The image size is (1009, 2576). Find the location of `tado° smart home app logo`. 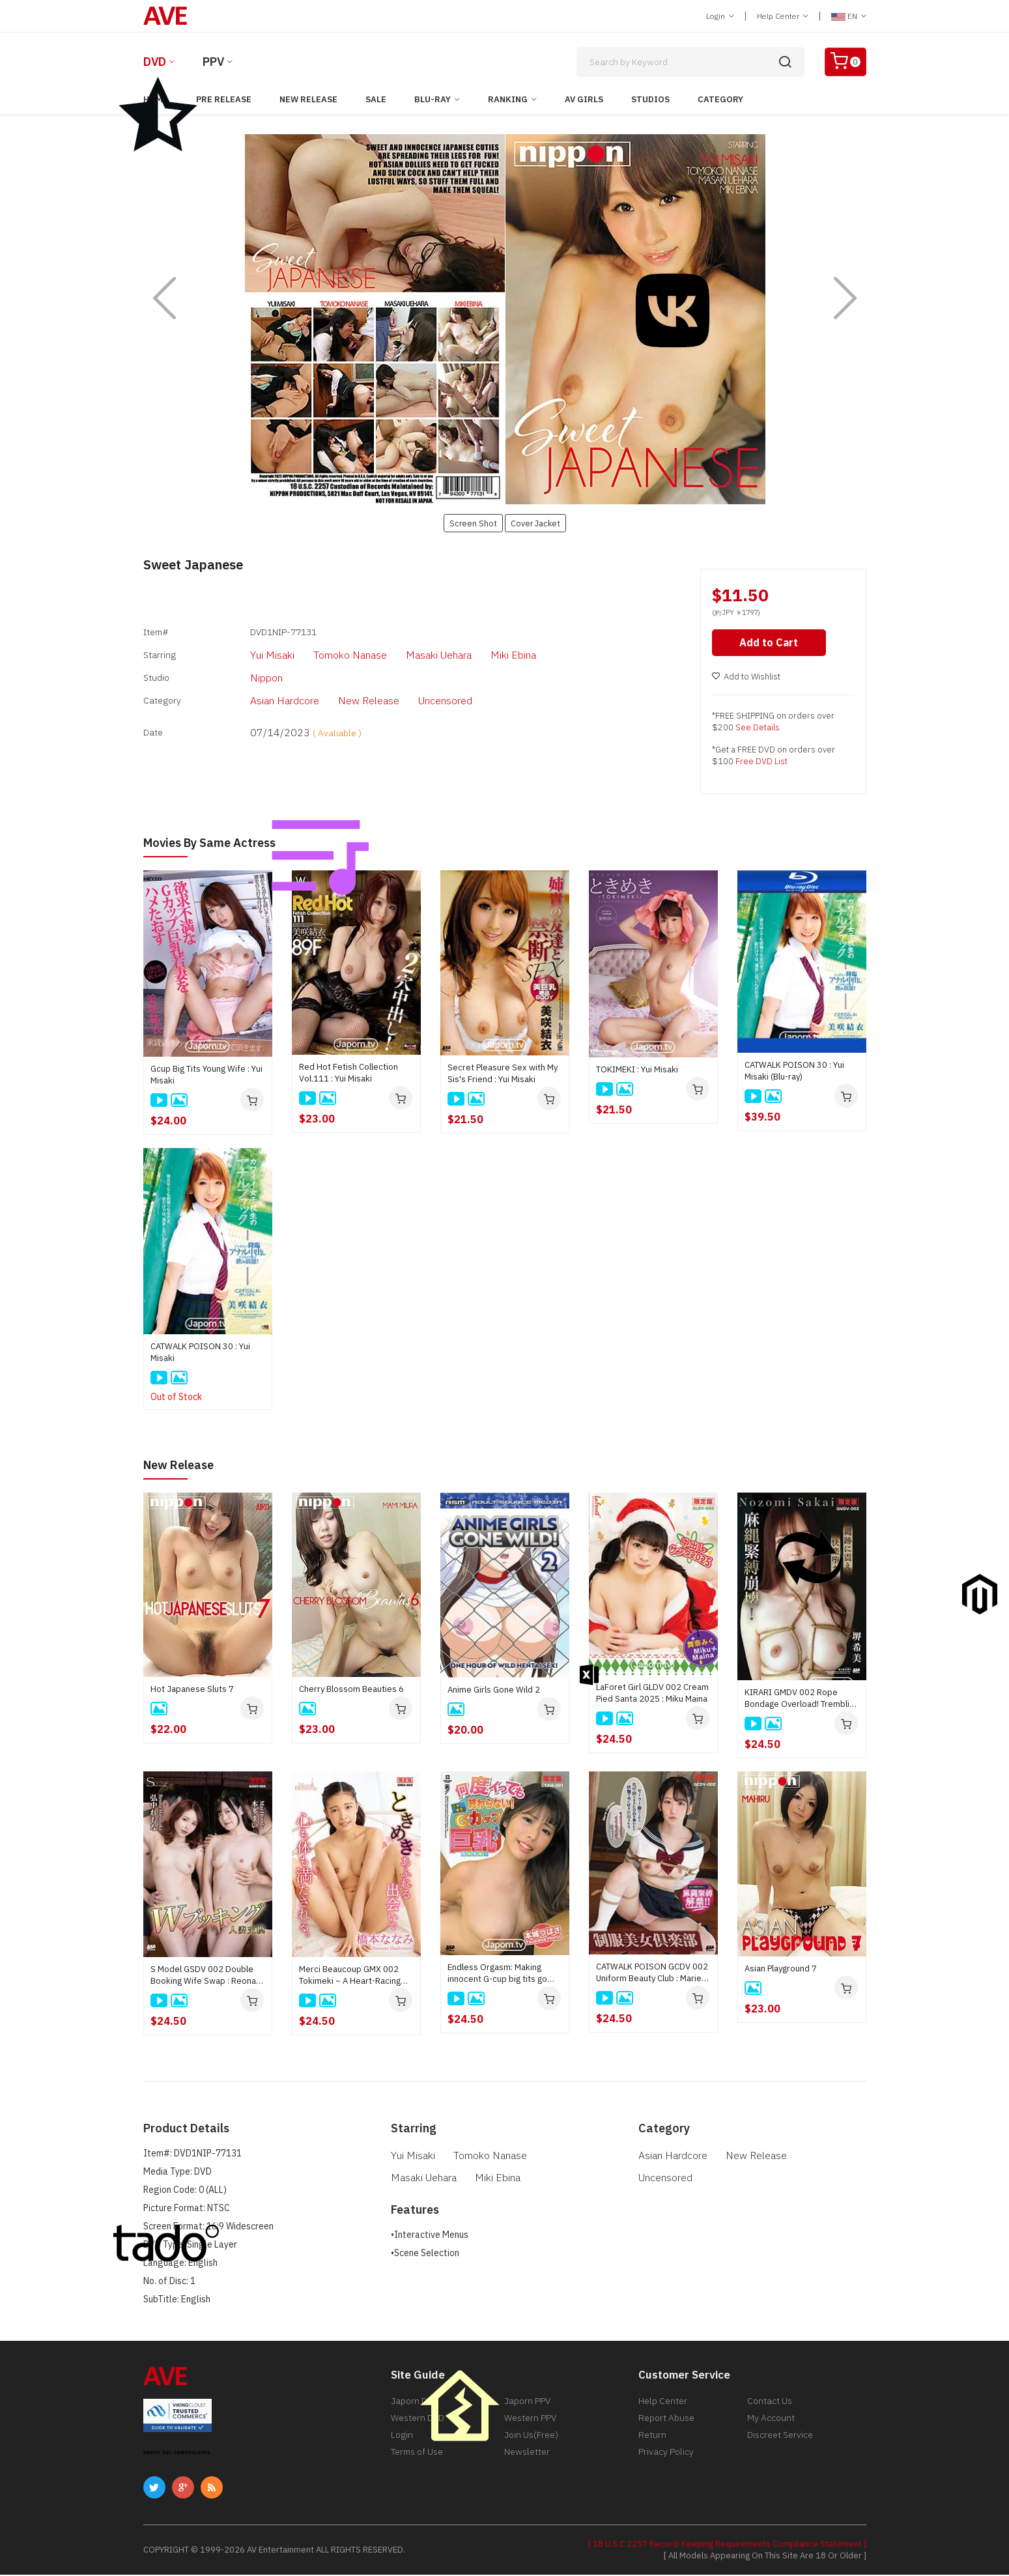

tado° smart home app logo is located at coordinates (166, 2243).